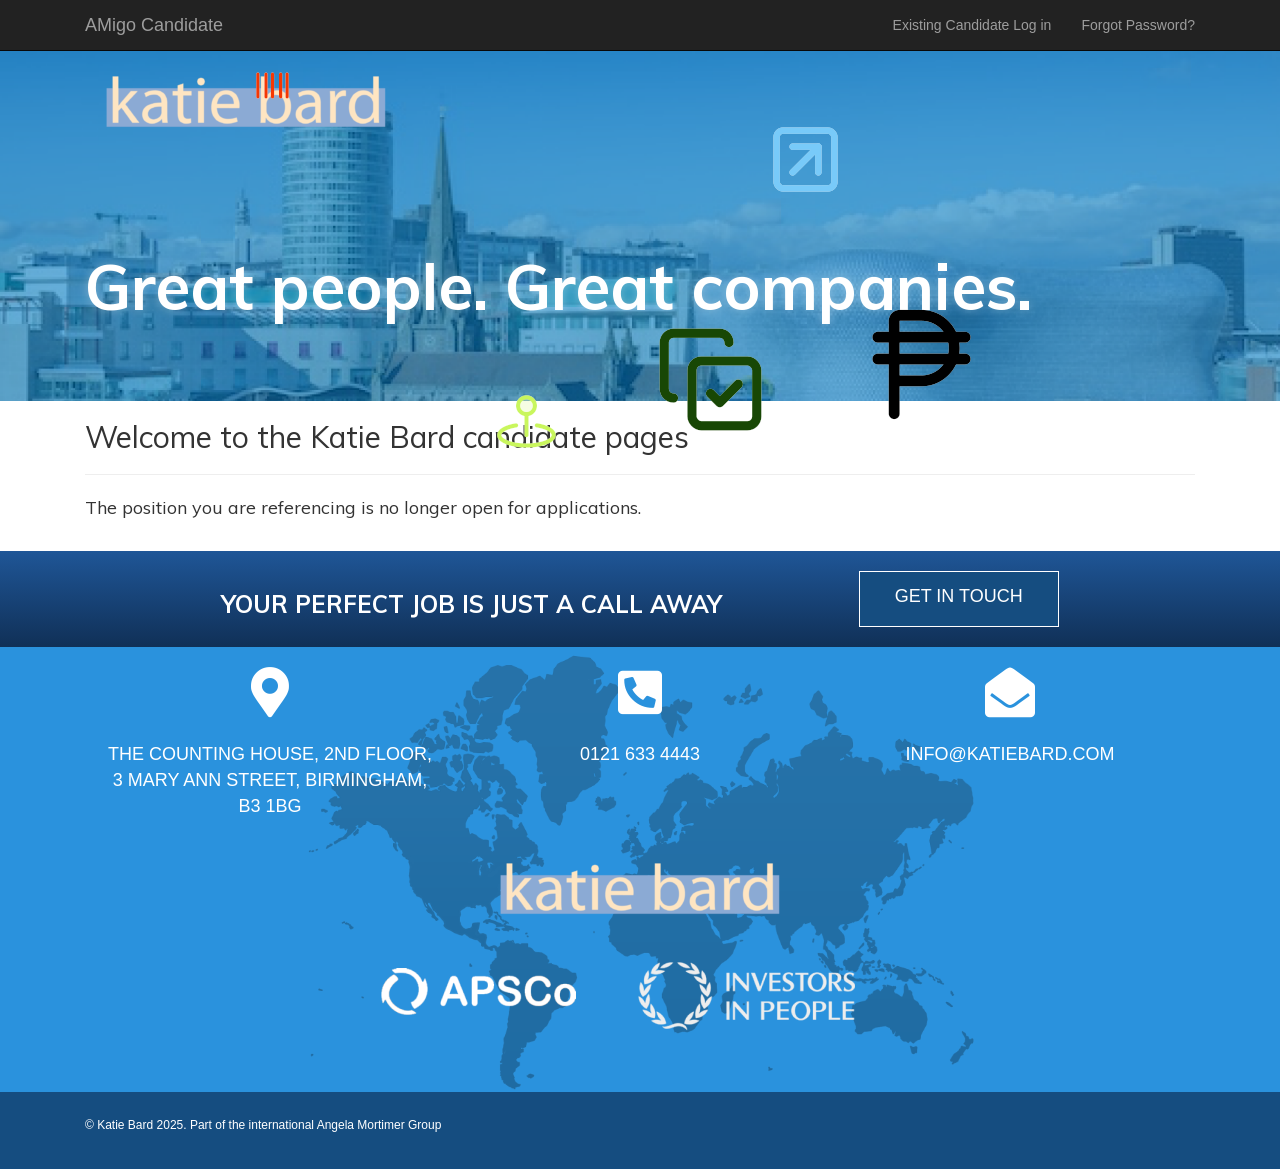  Describe the element at coordinates (710, 379) in the screenshot. I see `content copied to clipboard successfully` at that location.